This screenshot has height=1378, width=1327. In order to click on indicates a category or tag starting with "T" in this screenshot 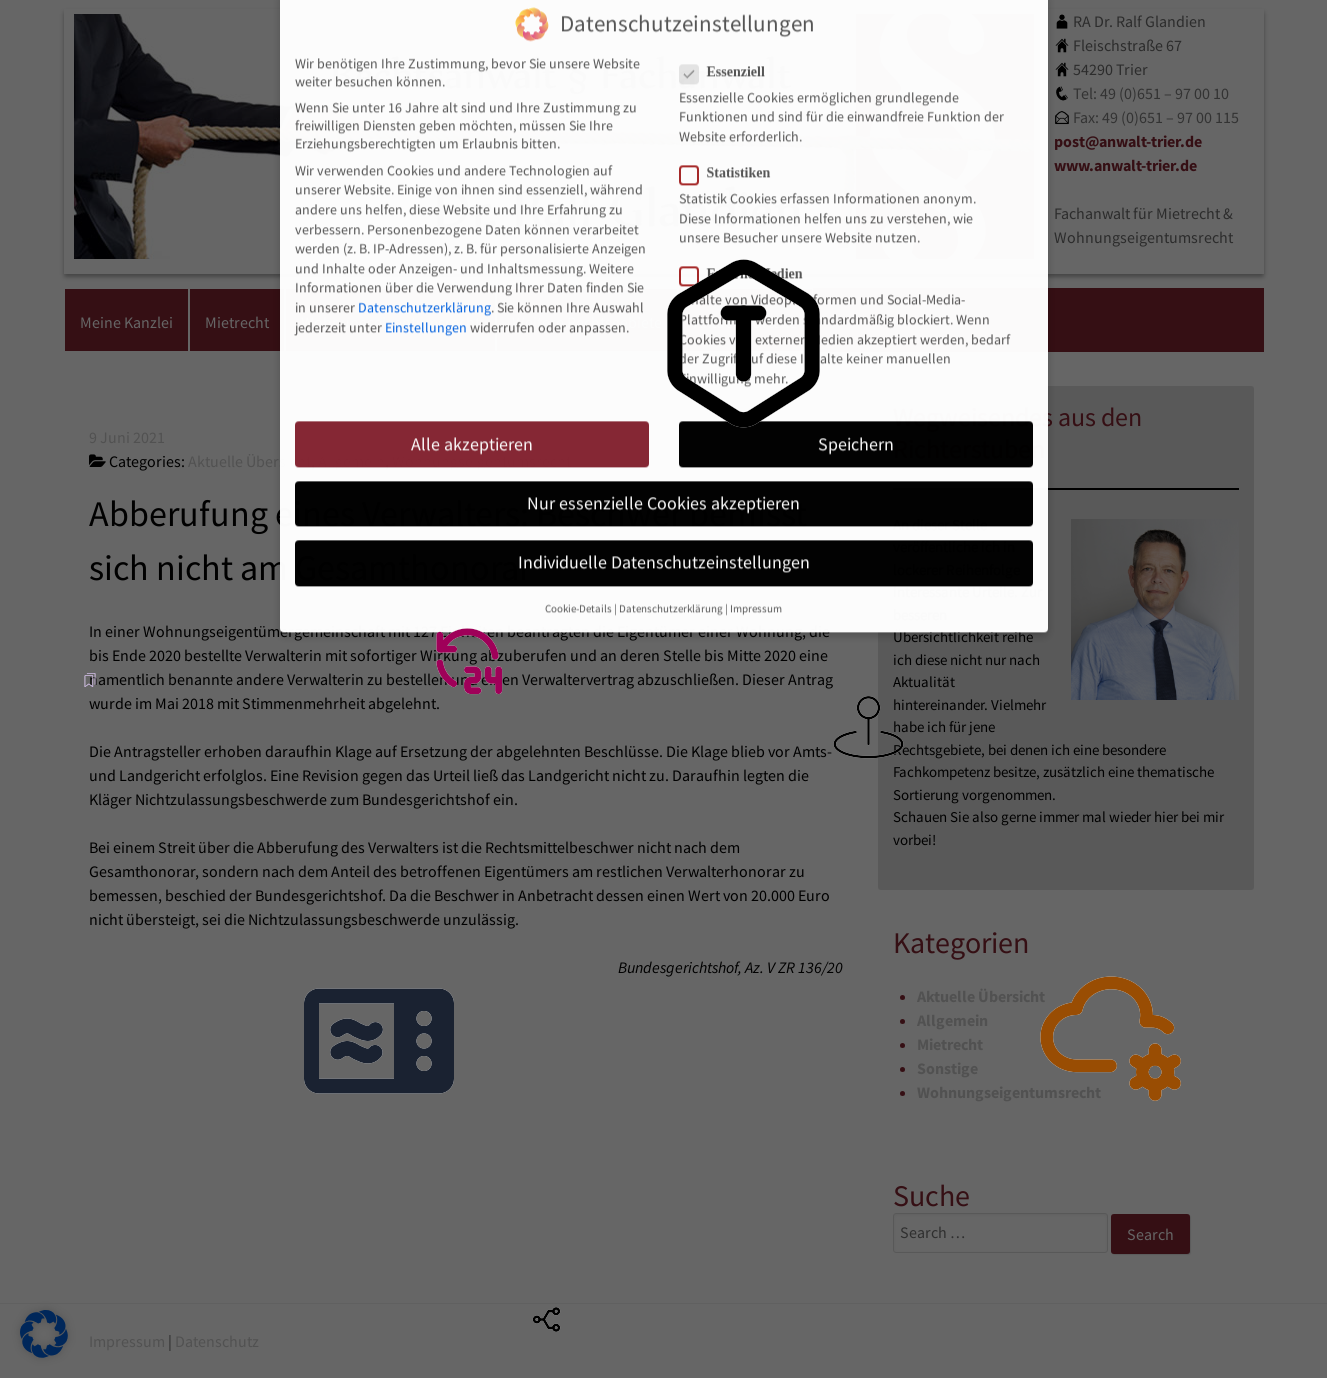, I will do `click(743, 343)`.